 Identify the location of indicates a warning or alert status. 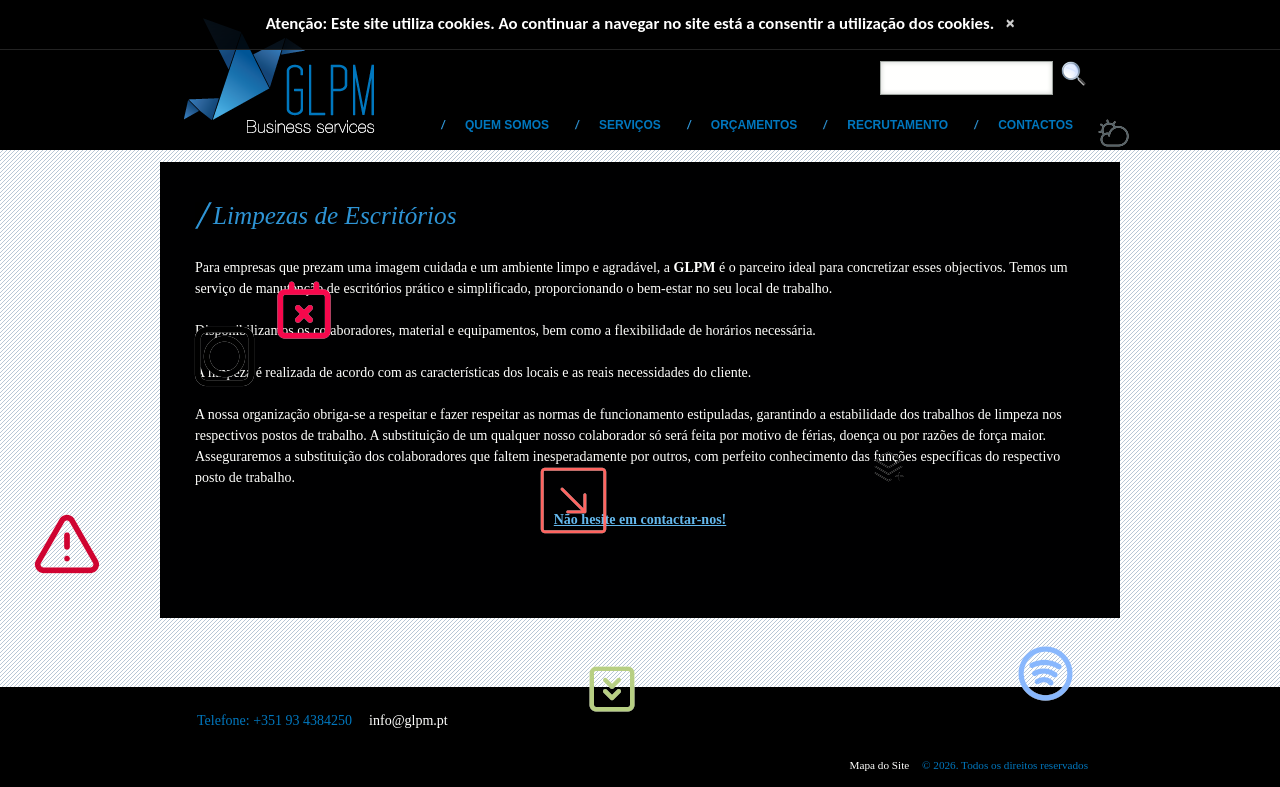
(67, 544).